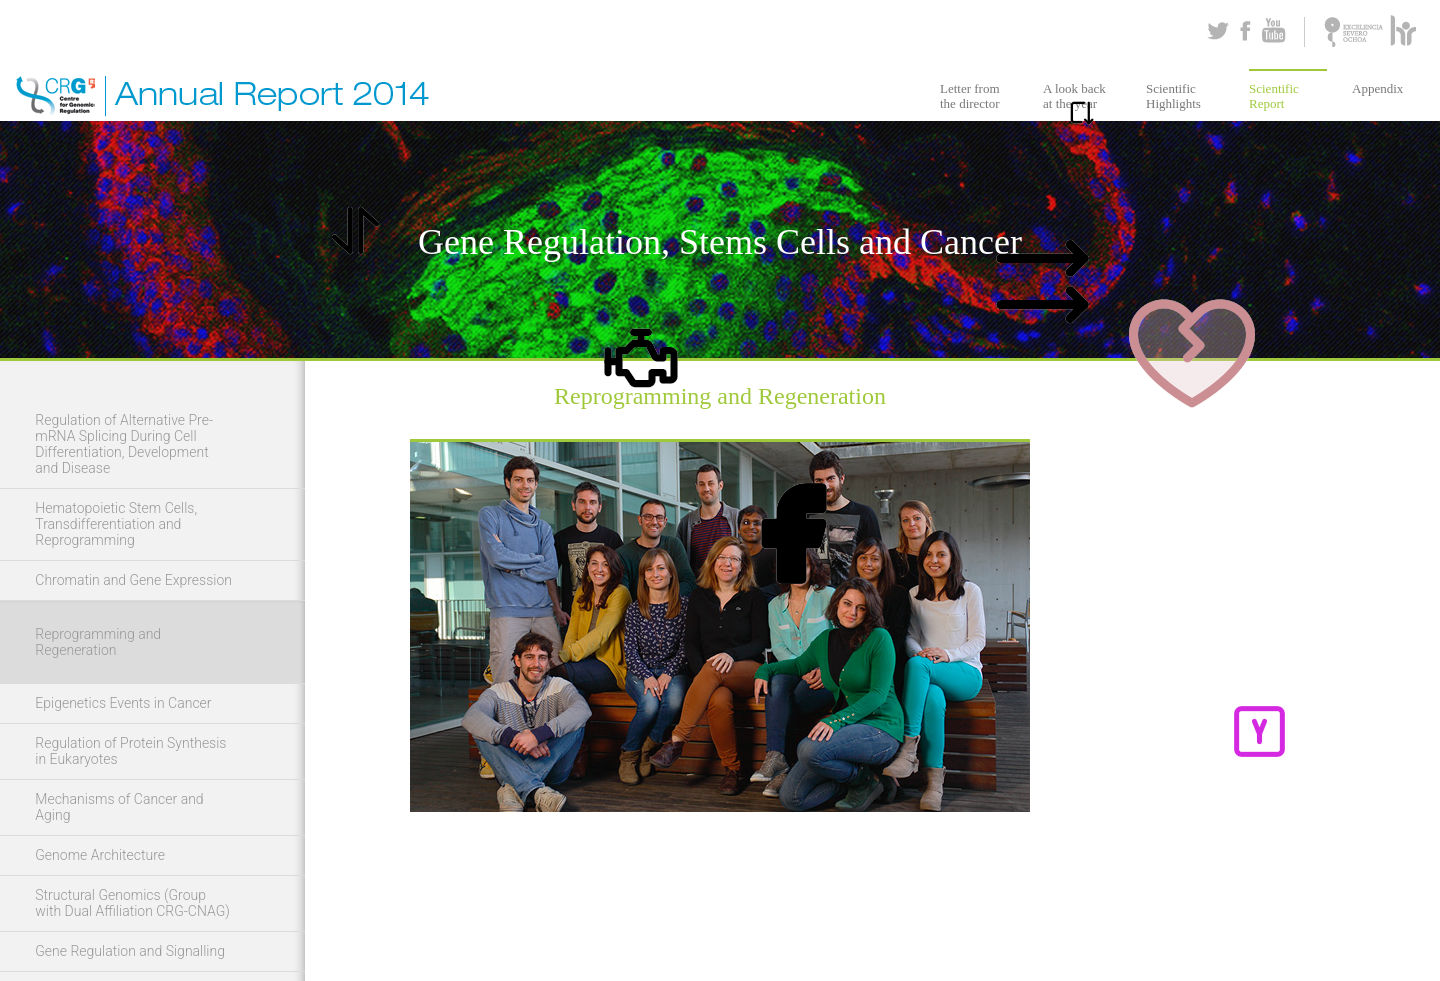  I want to click on move items to the right, so click(1042, 281).